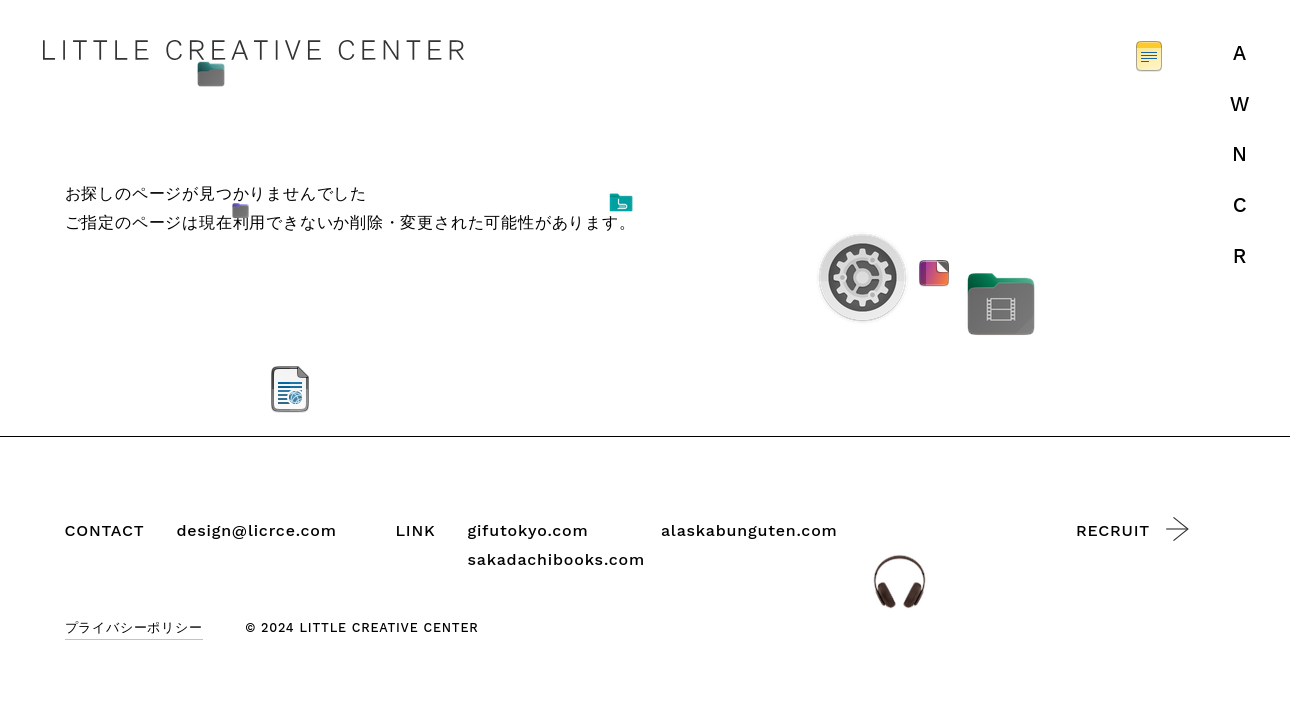 The image size is (1290, 720). Describe the element at coordinates (934, 273) in the screenshot. I see `change desktop wallpaper settings` at that location.